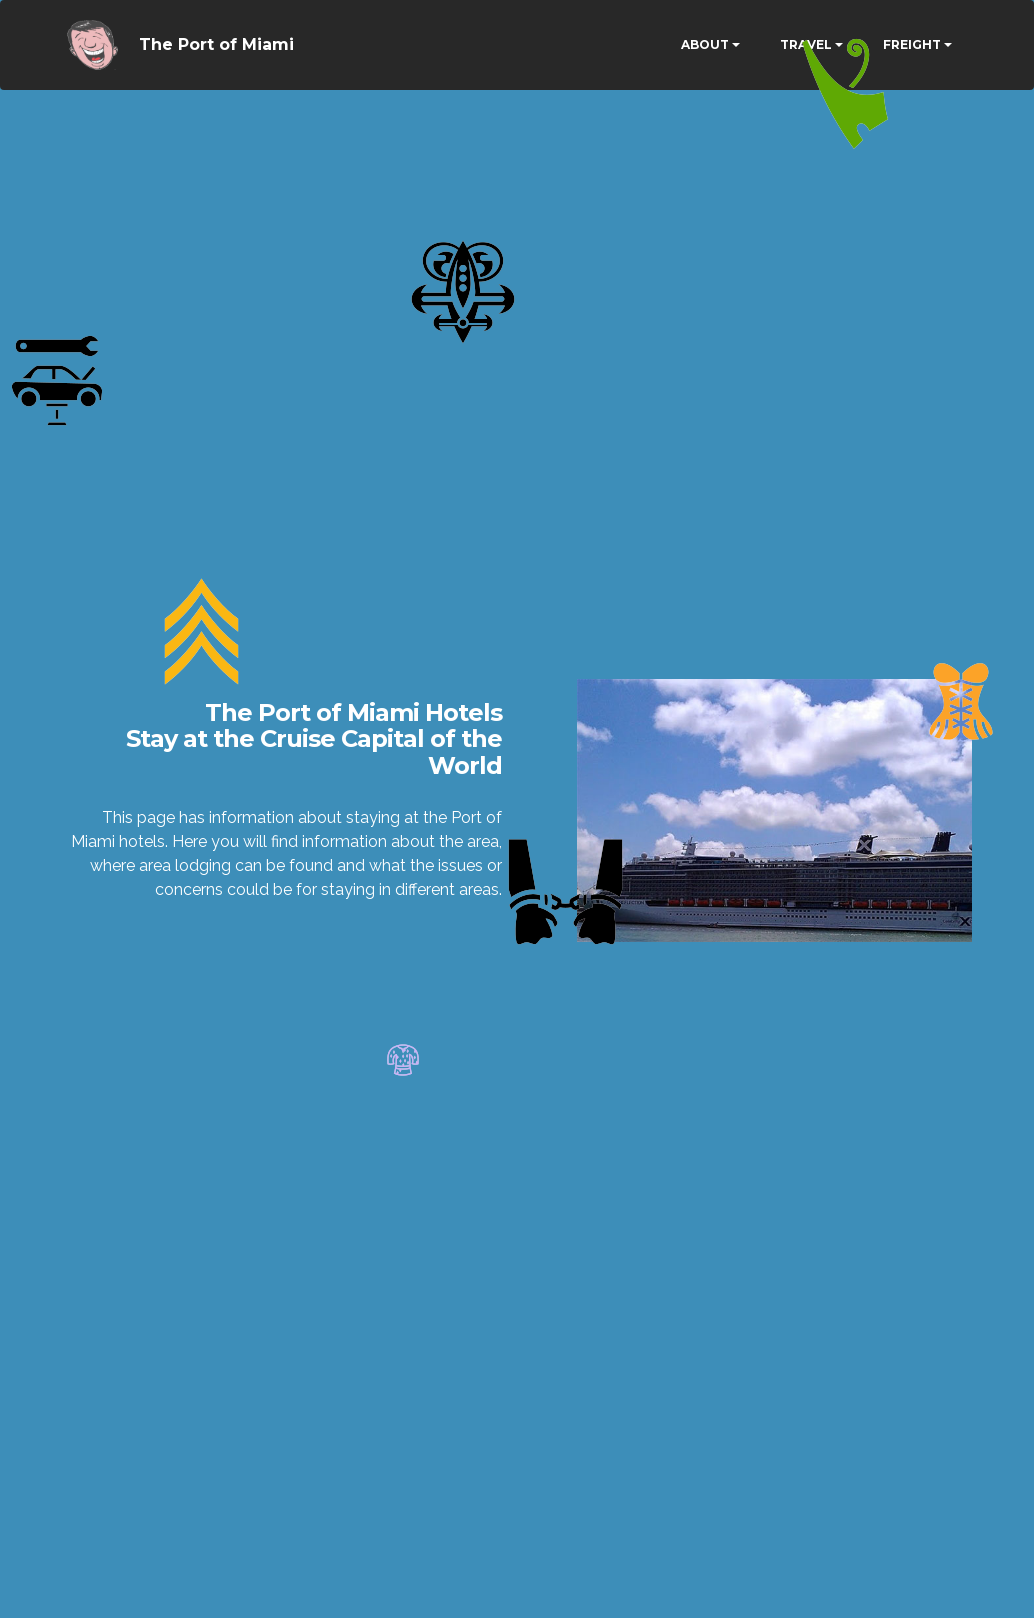 The image size is (1034, 1618). What do you see at coordinates (961, 700) in the screenshot?
I see `select corset clothing item in game inventory` at bounding box center [961, 700].